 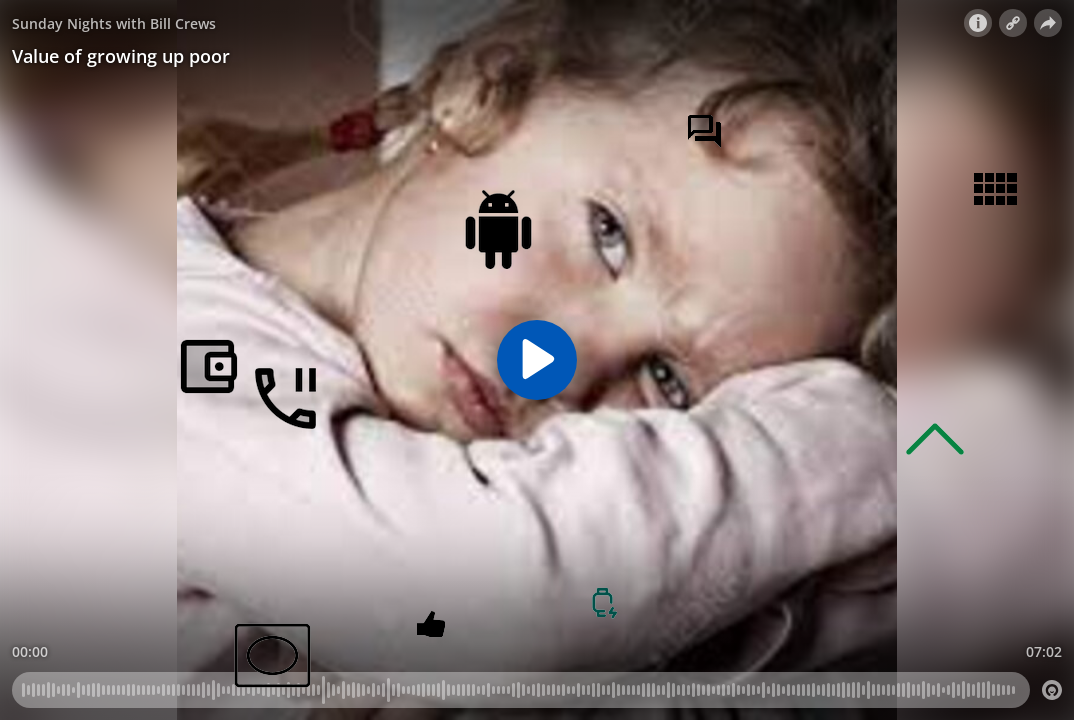 I want to click on apply vignette effect to photo, so click(x=272, y=655).